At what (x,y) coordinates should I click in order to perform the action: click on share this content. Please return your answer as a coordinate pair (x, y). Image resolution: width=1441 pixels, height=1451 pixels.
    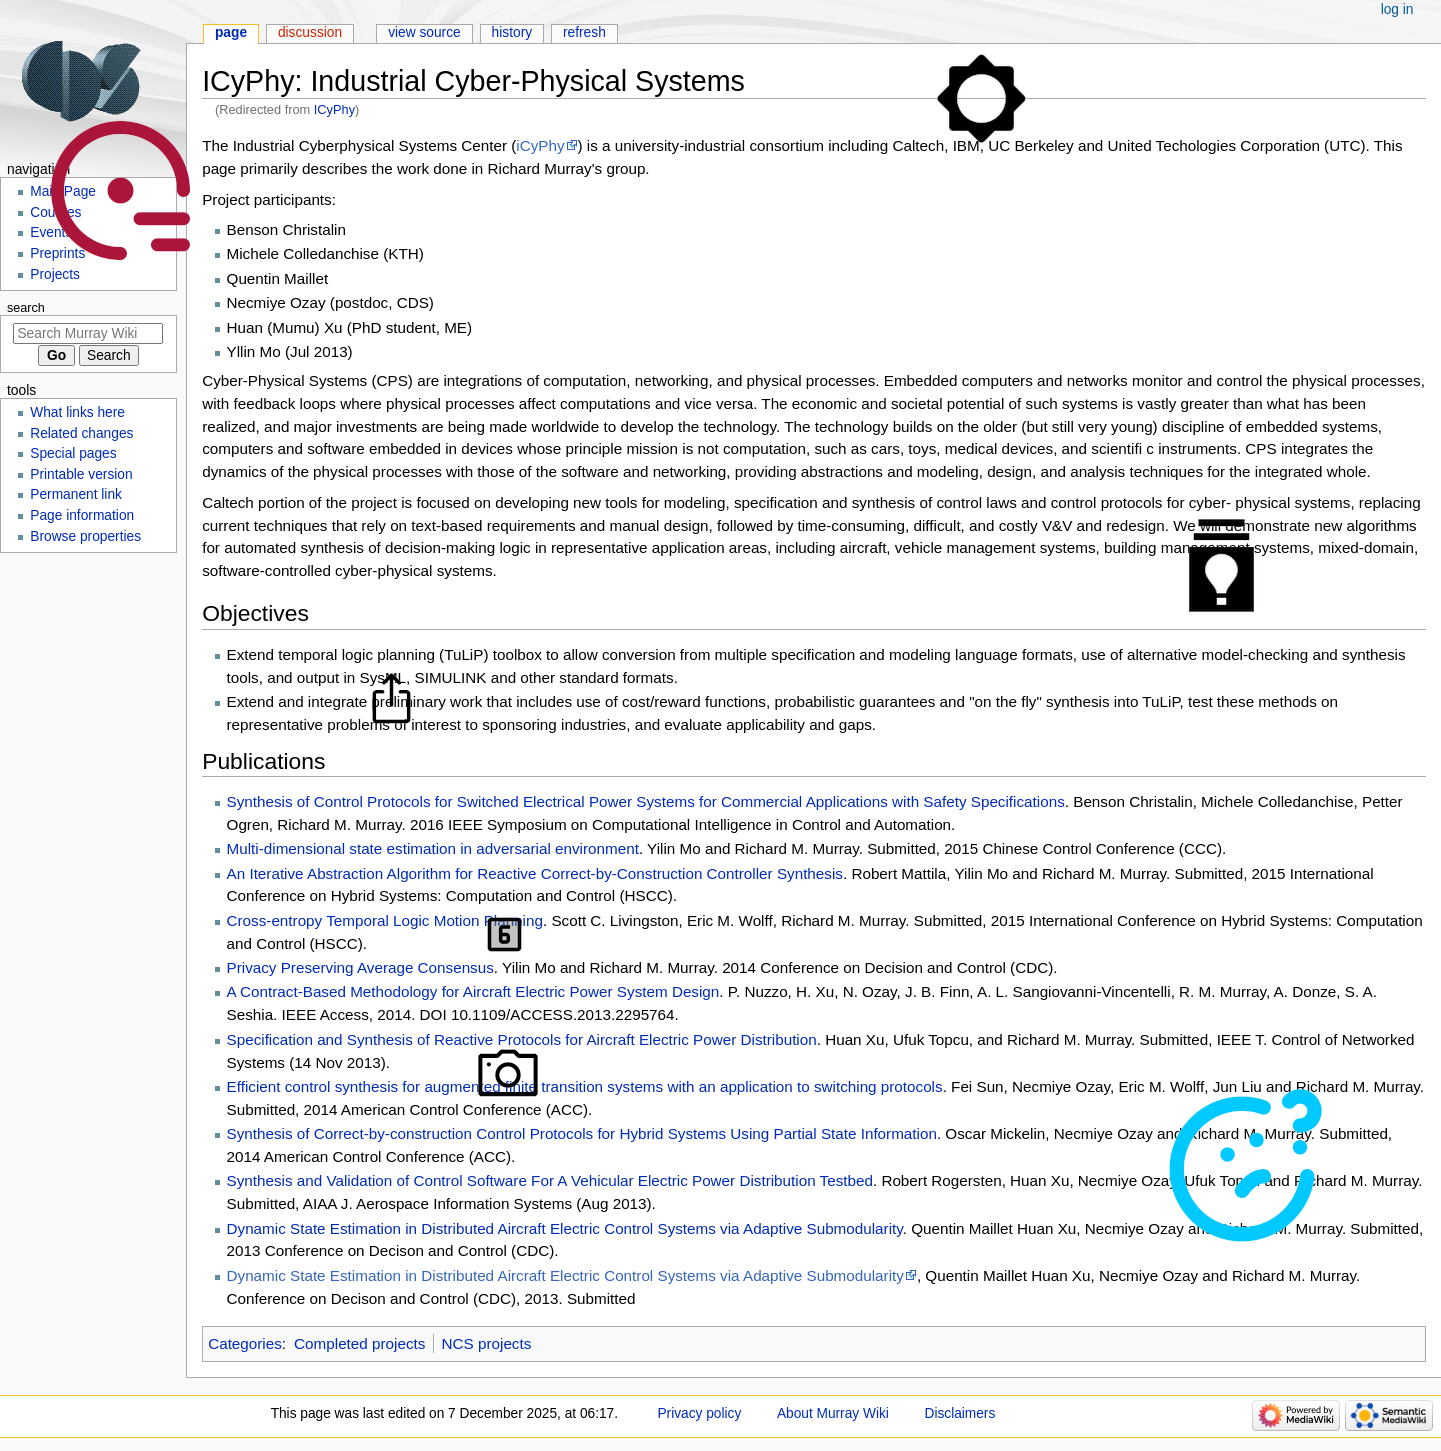
    Looking at the image, I should click on (391, 699).